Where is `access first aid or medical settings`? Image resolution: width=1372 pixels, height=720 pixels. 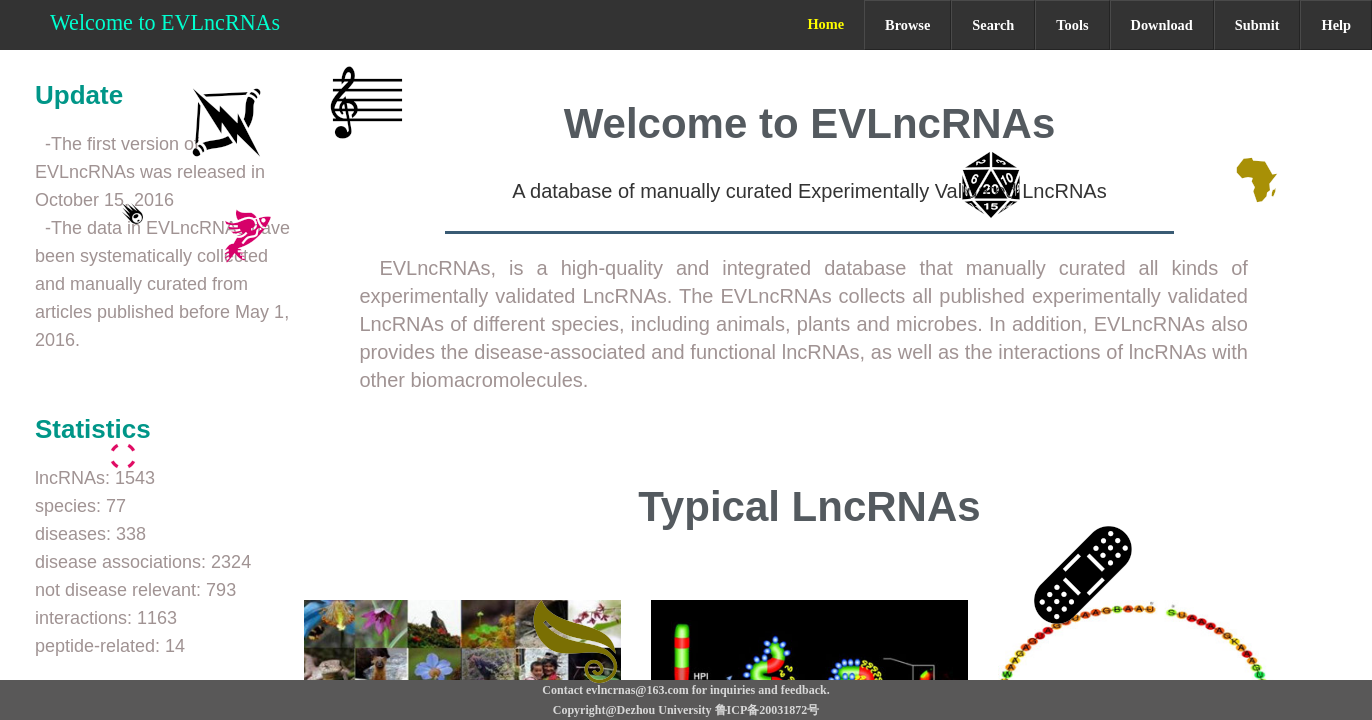
access first aid or medical settings is located at coordinates (1082, 574).